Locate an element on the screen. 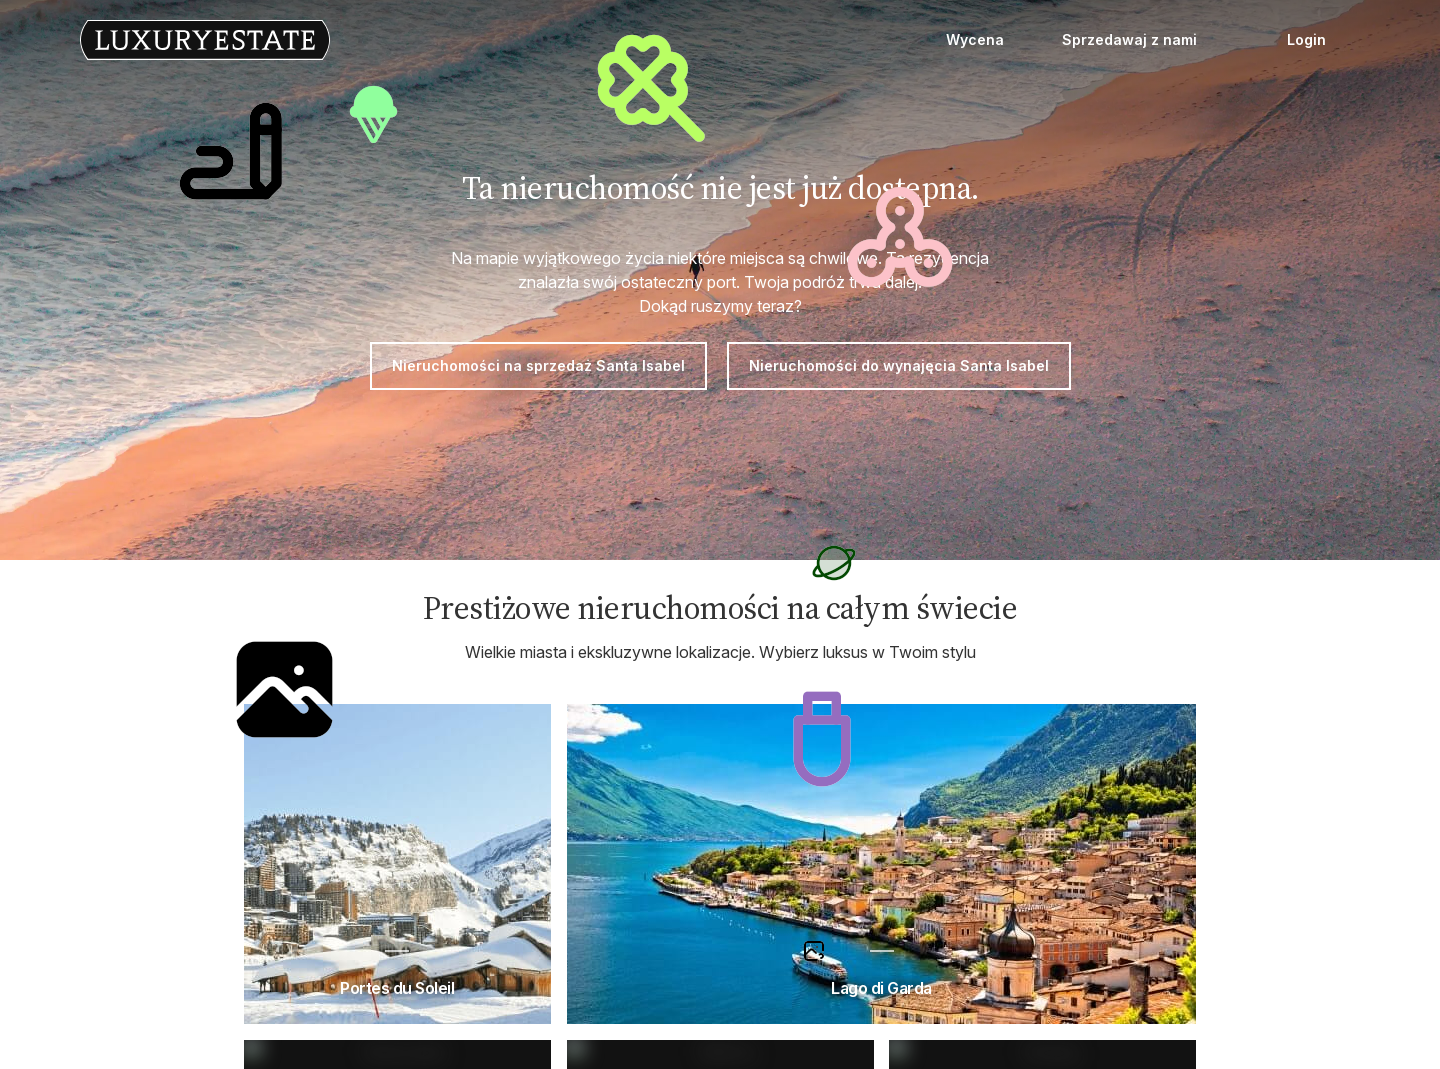 The height and width of the screenshot is (1069, 1440). explore global or worldwide content is located at coordinates (834, 563).